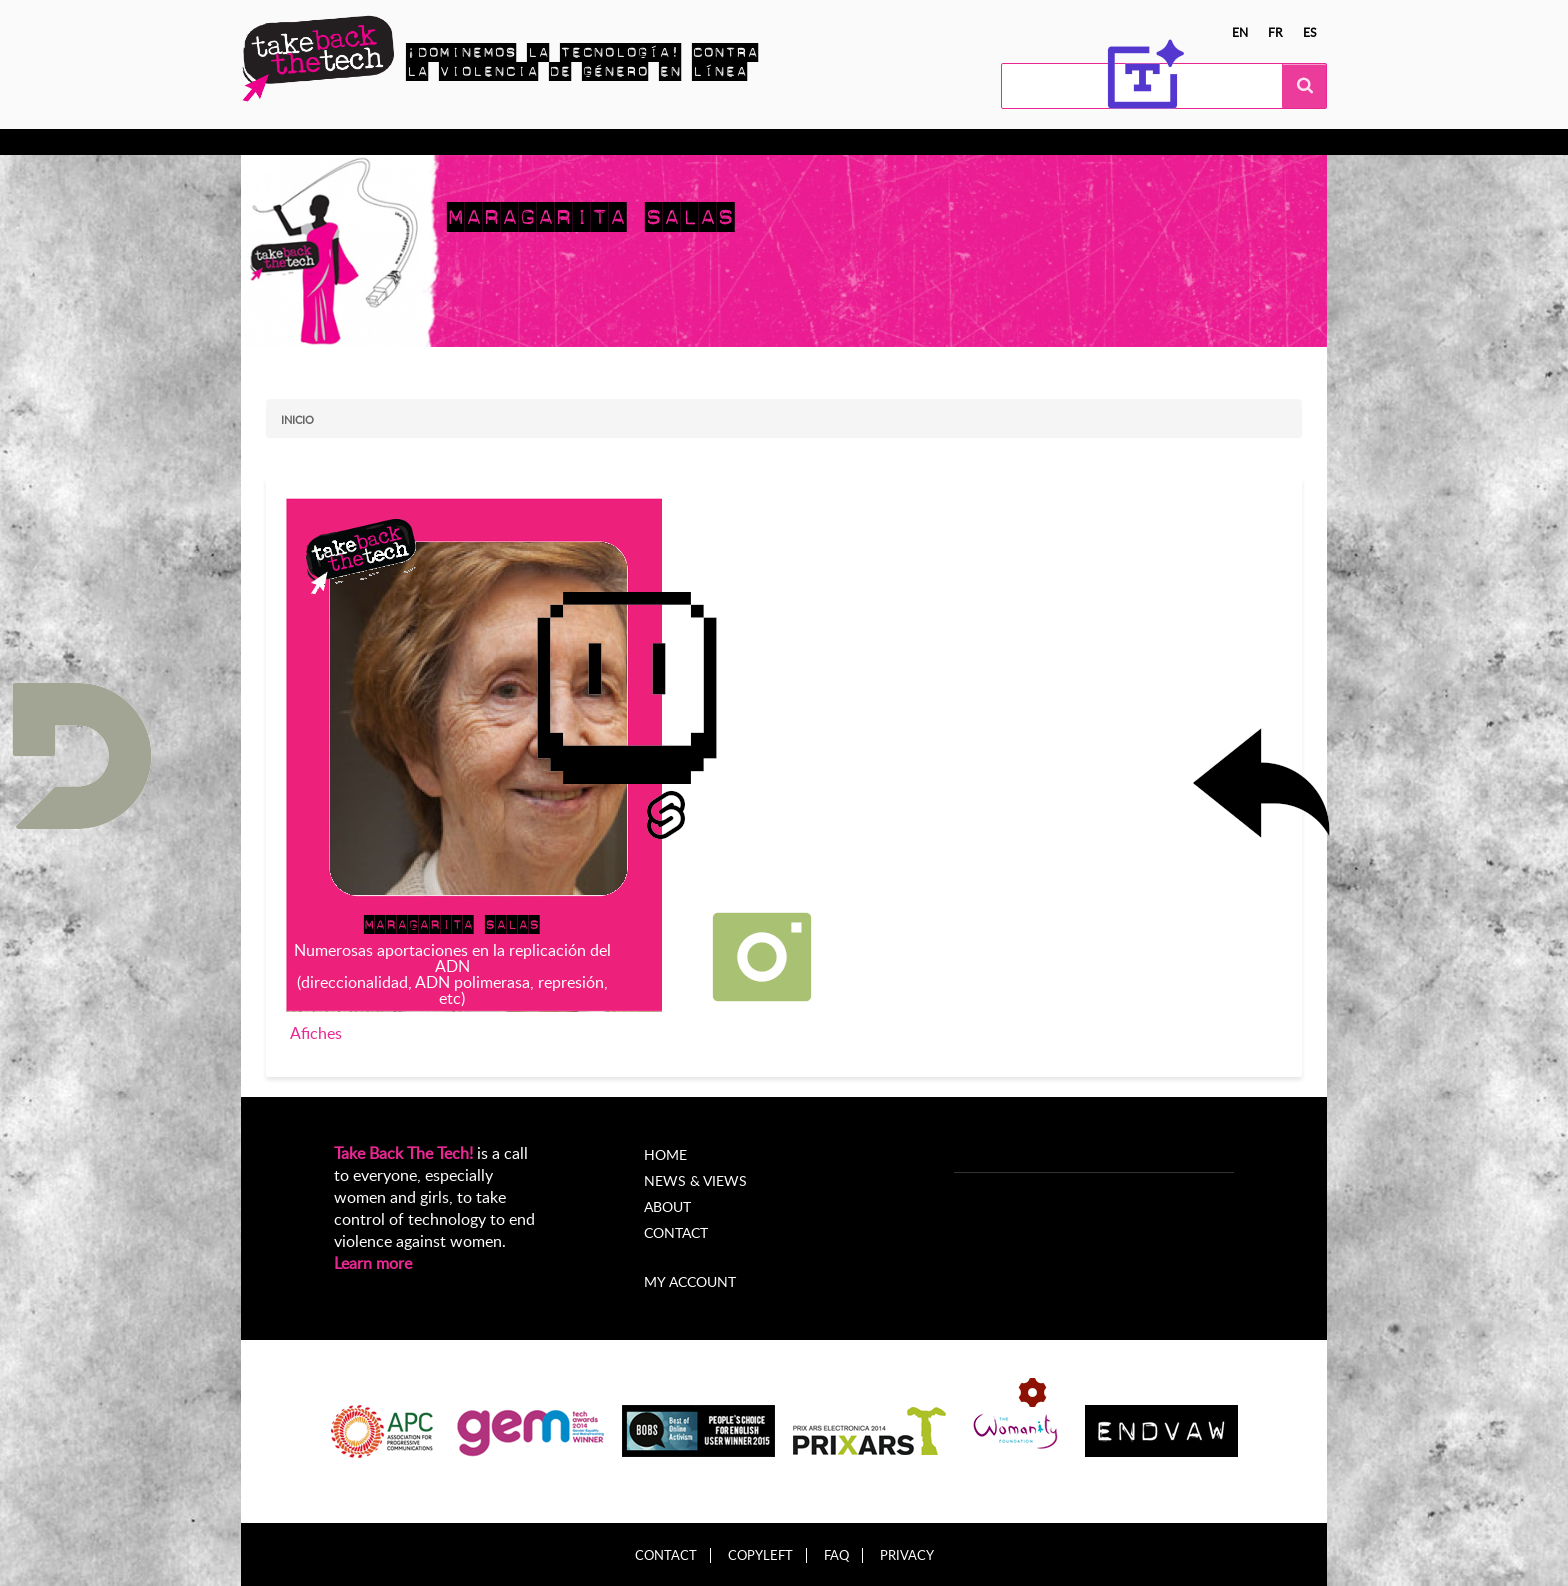 The width and height of the screenshot is (1568, 1586). Describe the element at coordinates (666, 815) in the screenshot. I see `svelte framework logo` at that location.